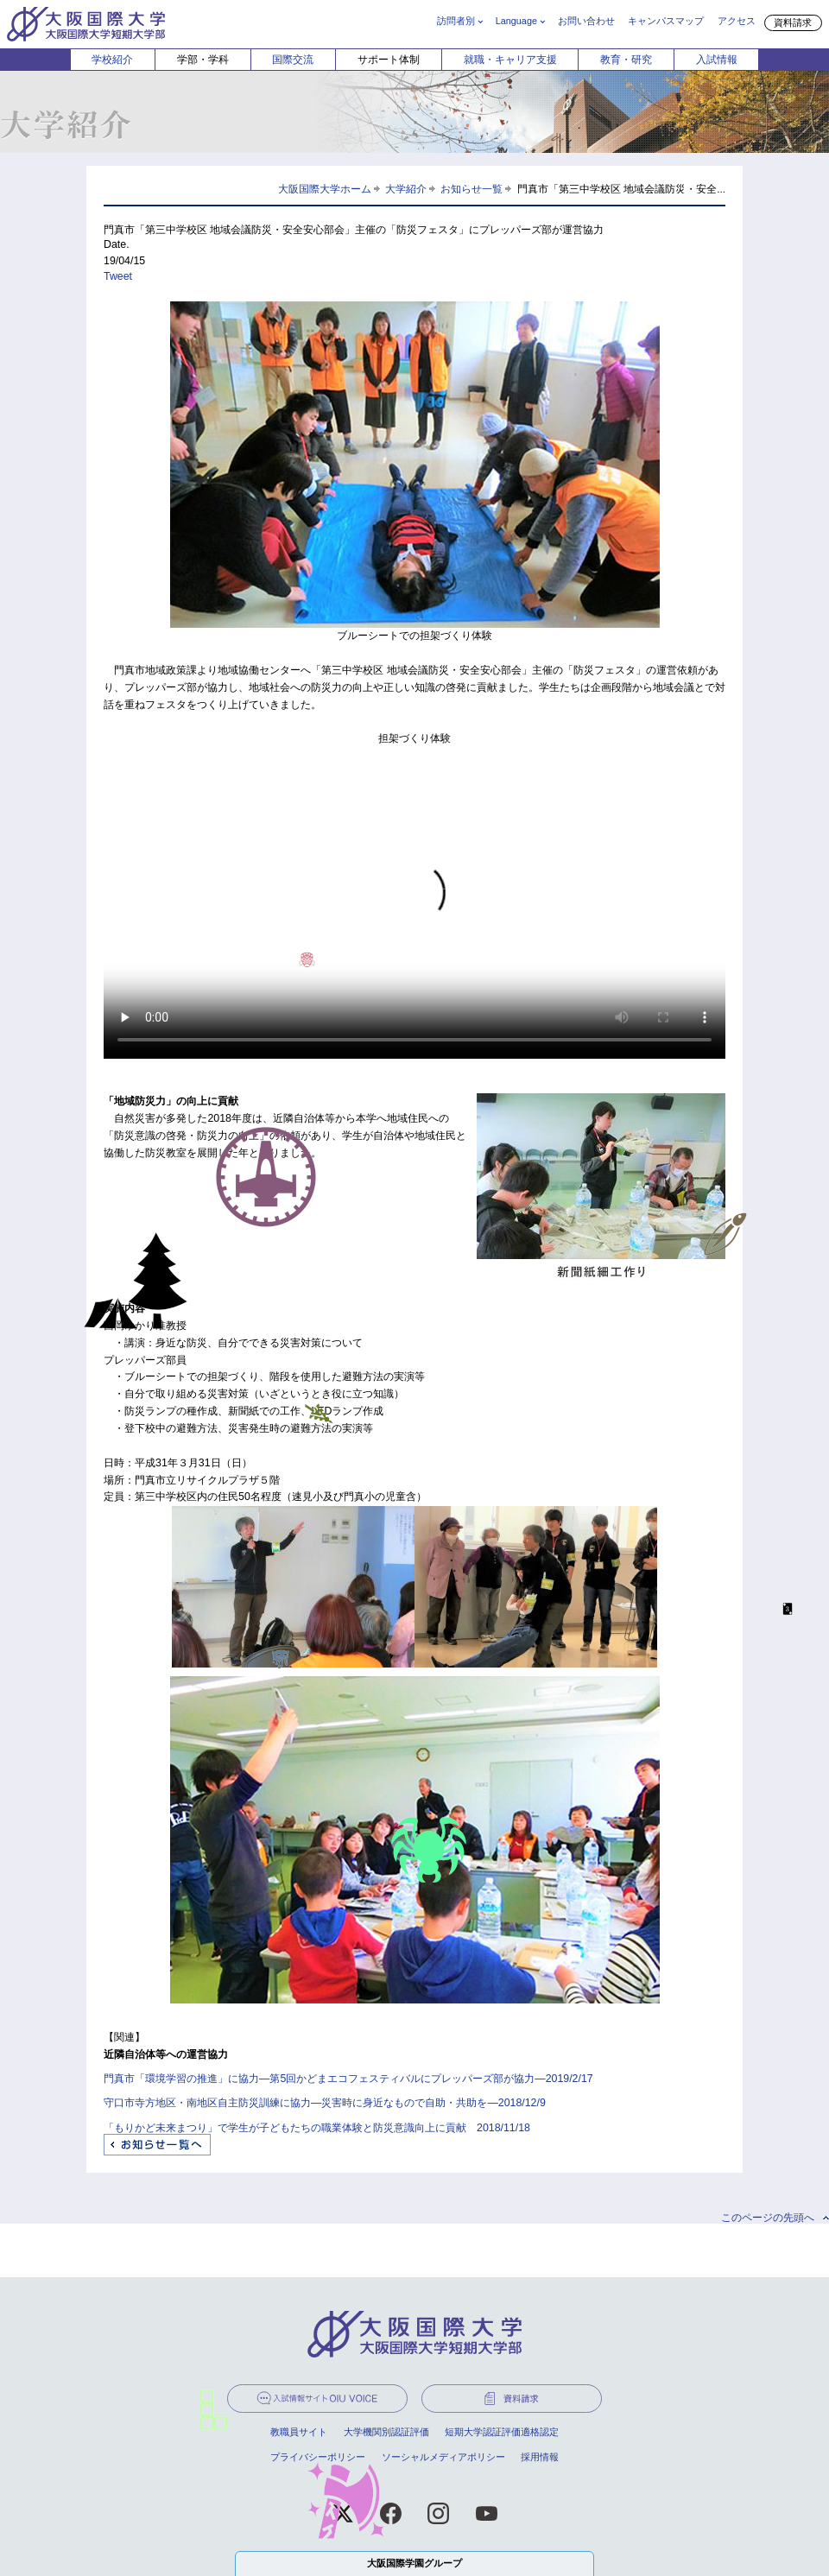 The image size is (829, 2576). I want to click on select arrow or projectile weapon type, so click(319, 1413).